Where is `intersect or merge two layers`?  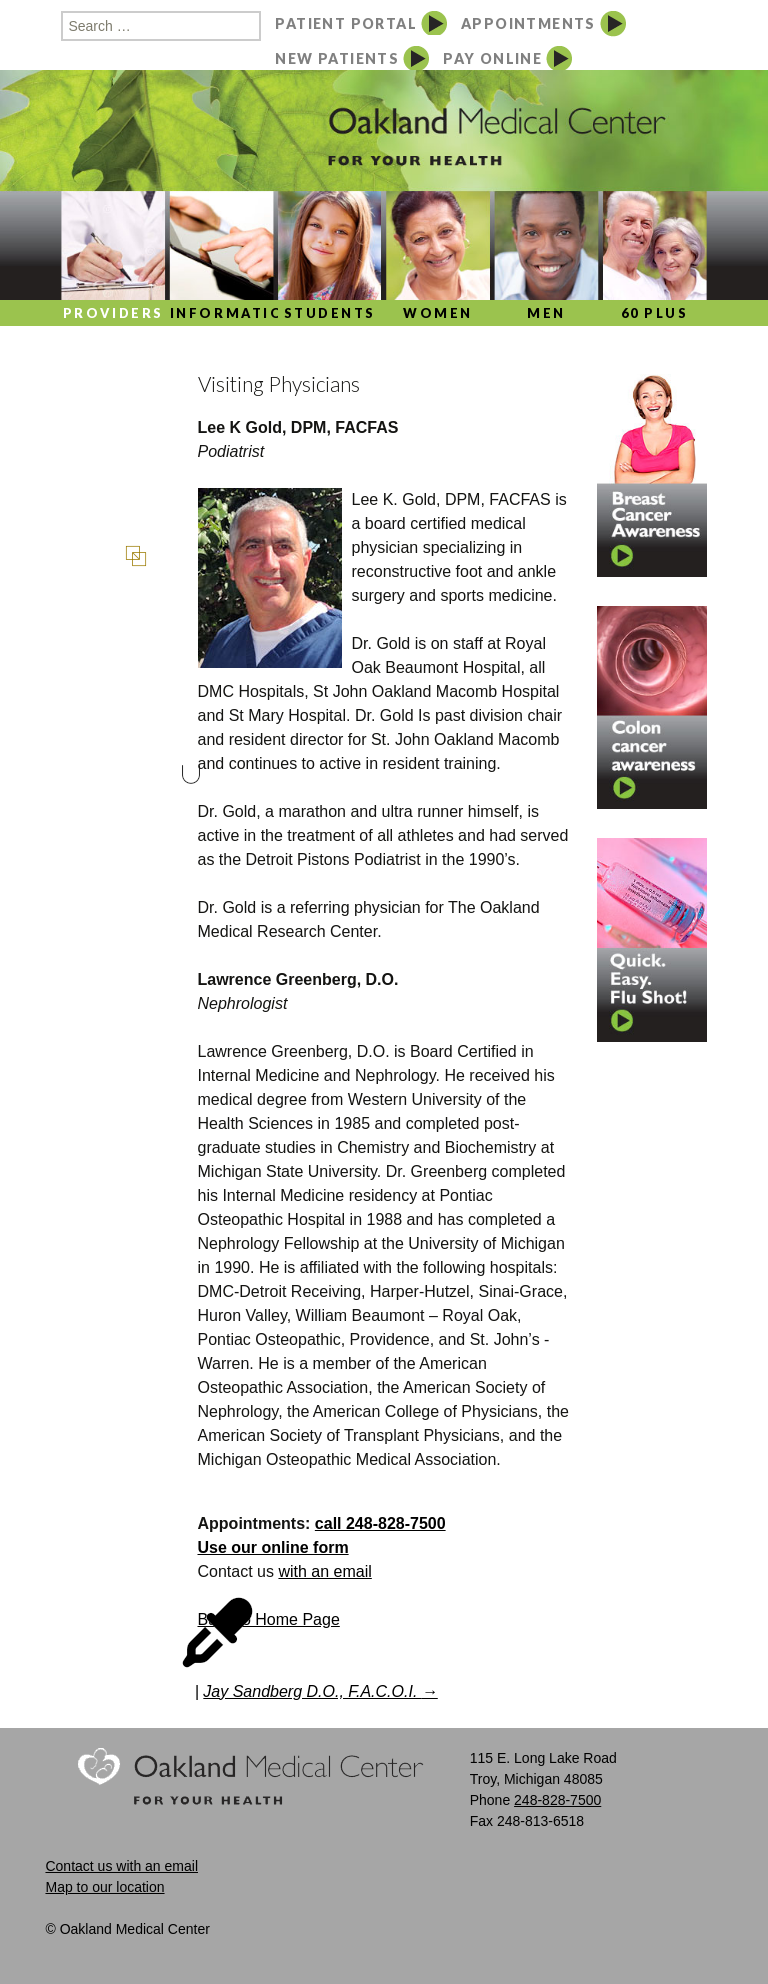 intersect or merge two layers is located at coordinates (136, 556).